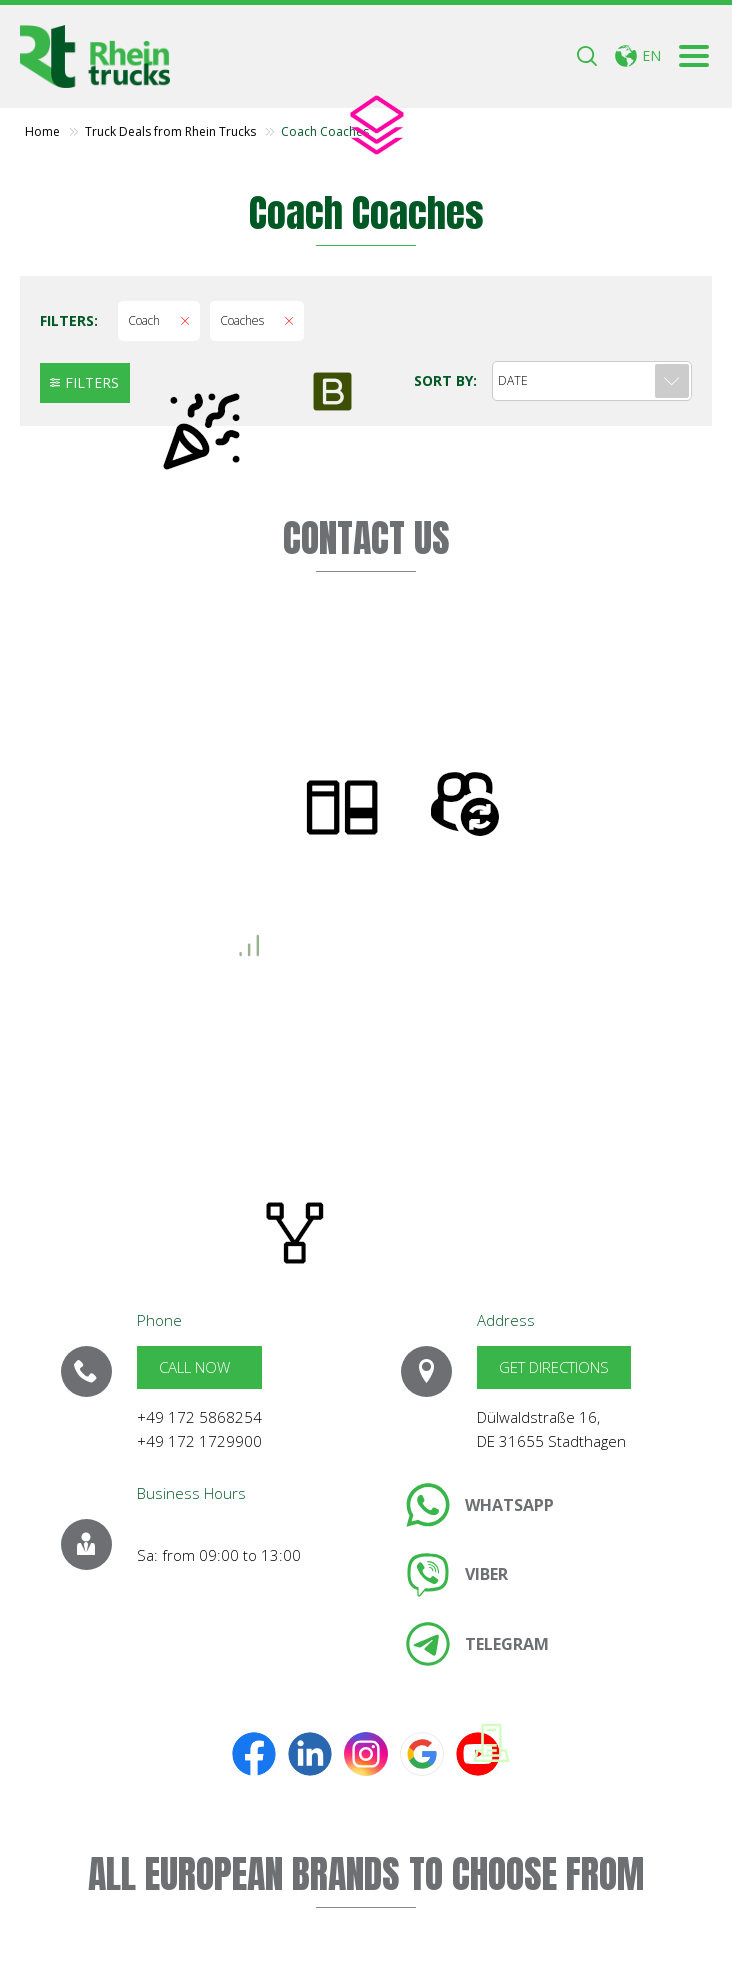  I want to click on copilot is processing your request, so click(465, 802).